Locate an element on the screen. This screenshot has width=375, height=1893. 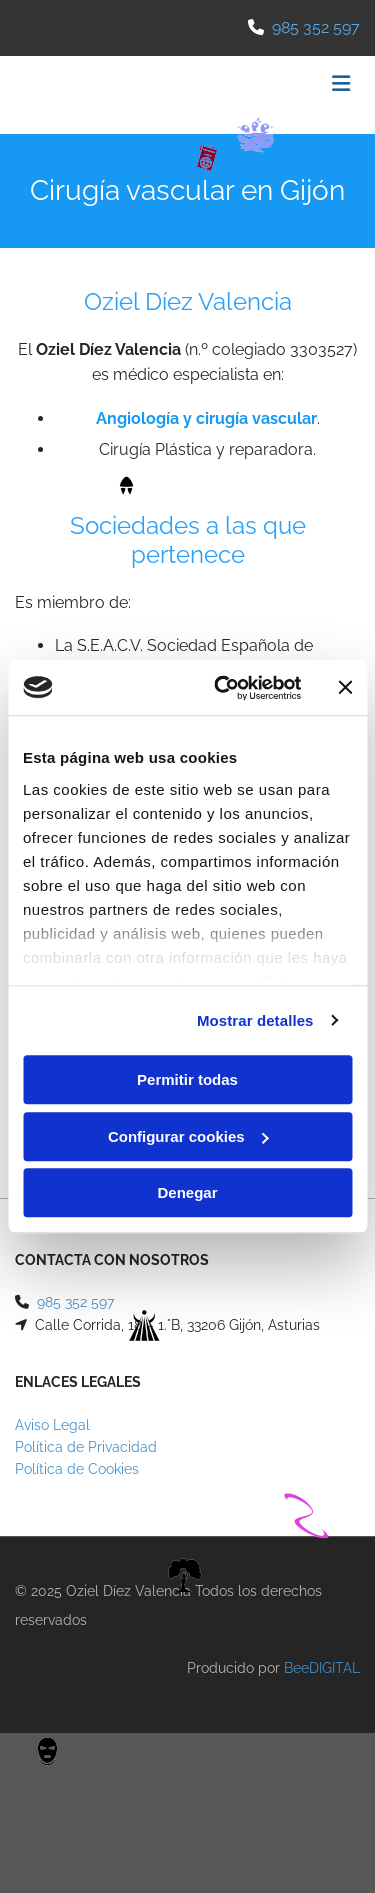
select beech tree type in a nature or forestry game is located at coordinates (185, 1575).